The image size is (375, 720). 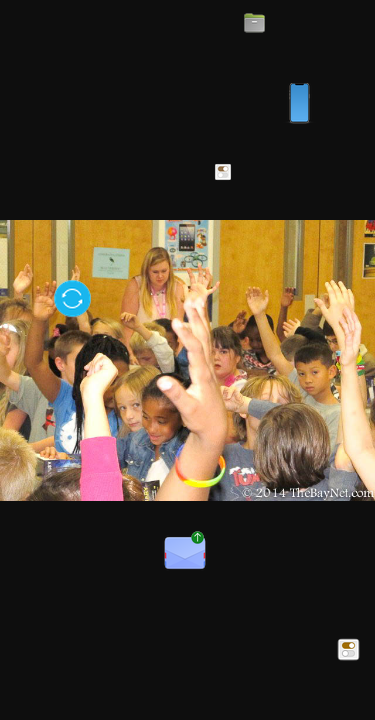 What do you see at coordinates (254, 22) in the screenshot?
I see `open the file manager application` at bounding box center [254, 22].